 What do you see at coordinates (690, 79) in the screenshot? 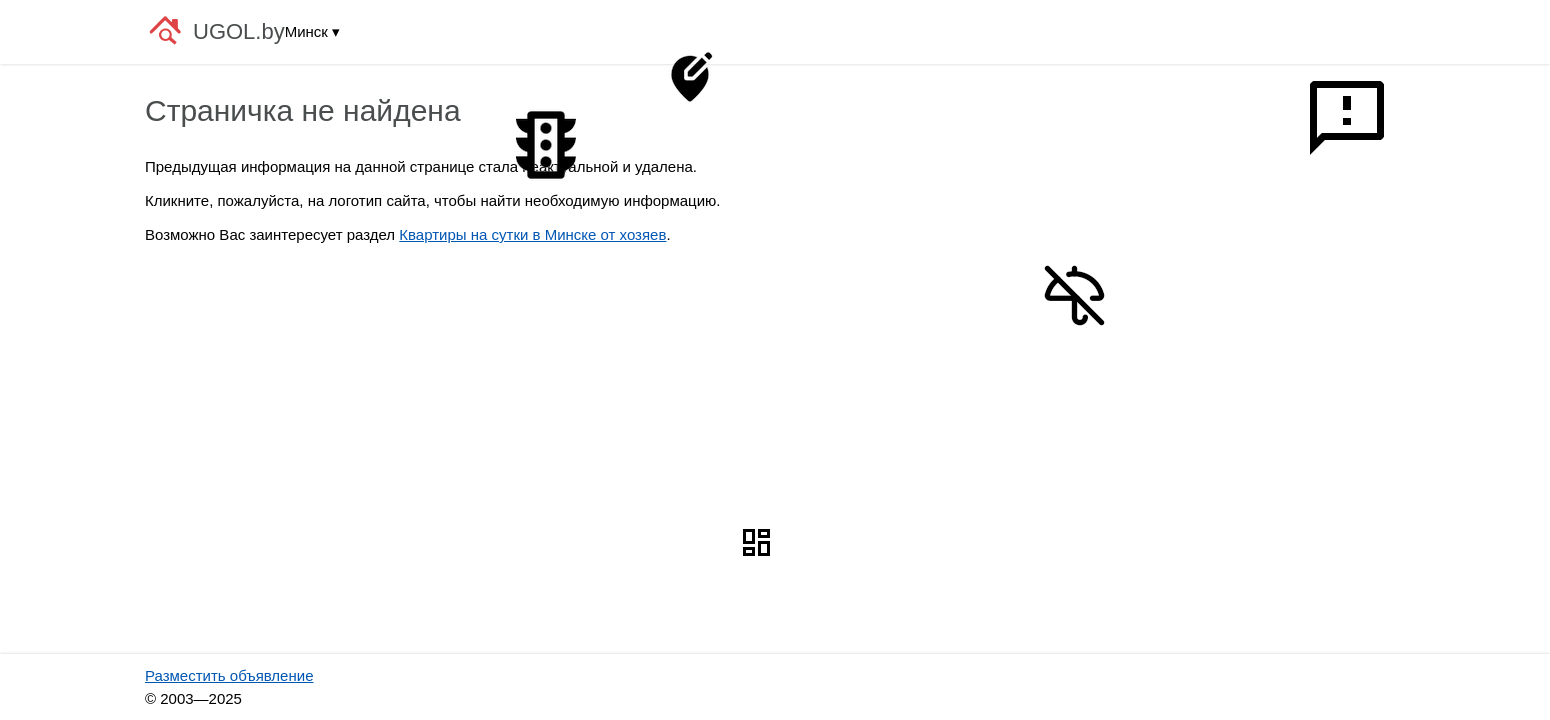
I see `edit a saved location` at bounding box center [690, 79].